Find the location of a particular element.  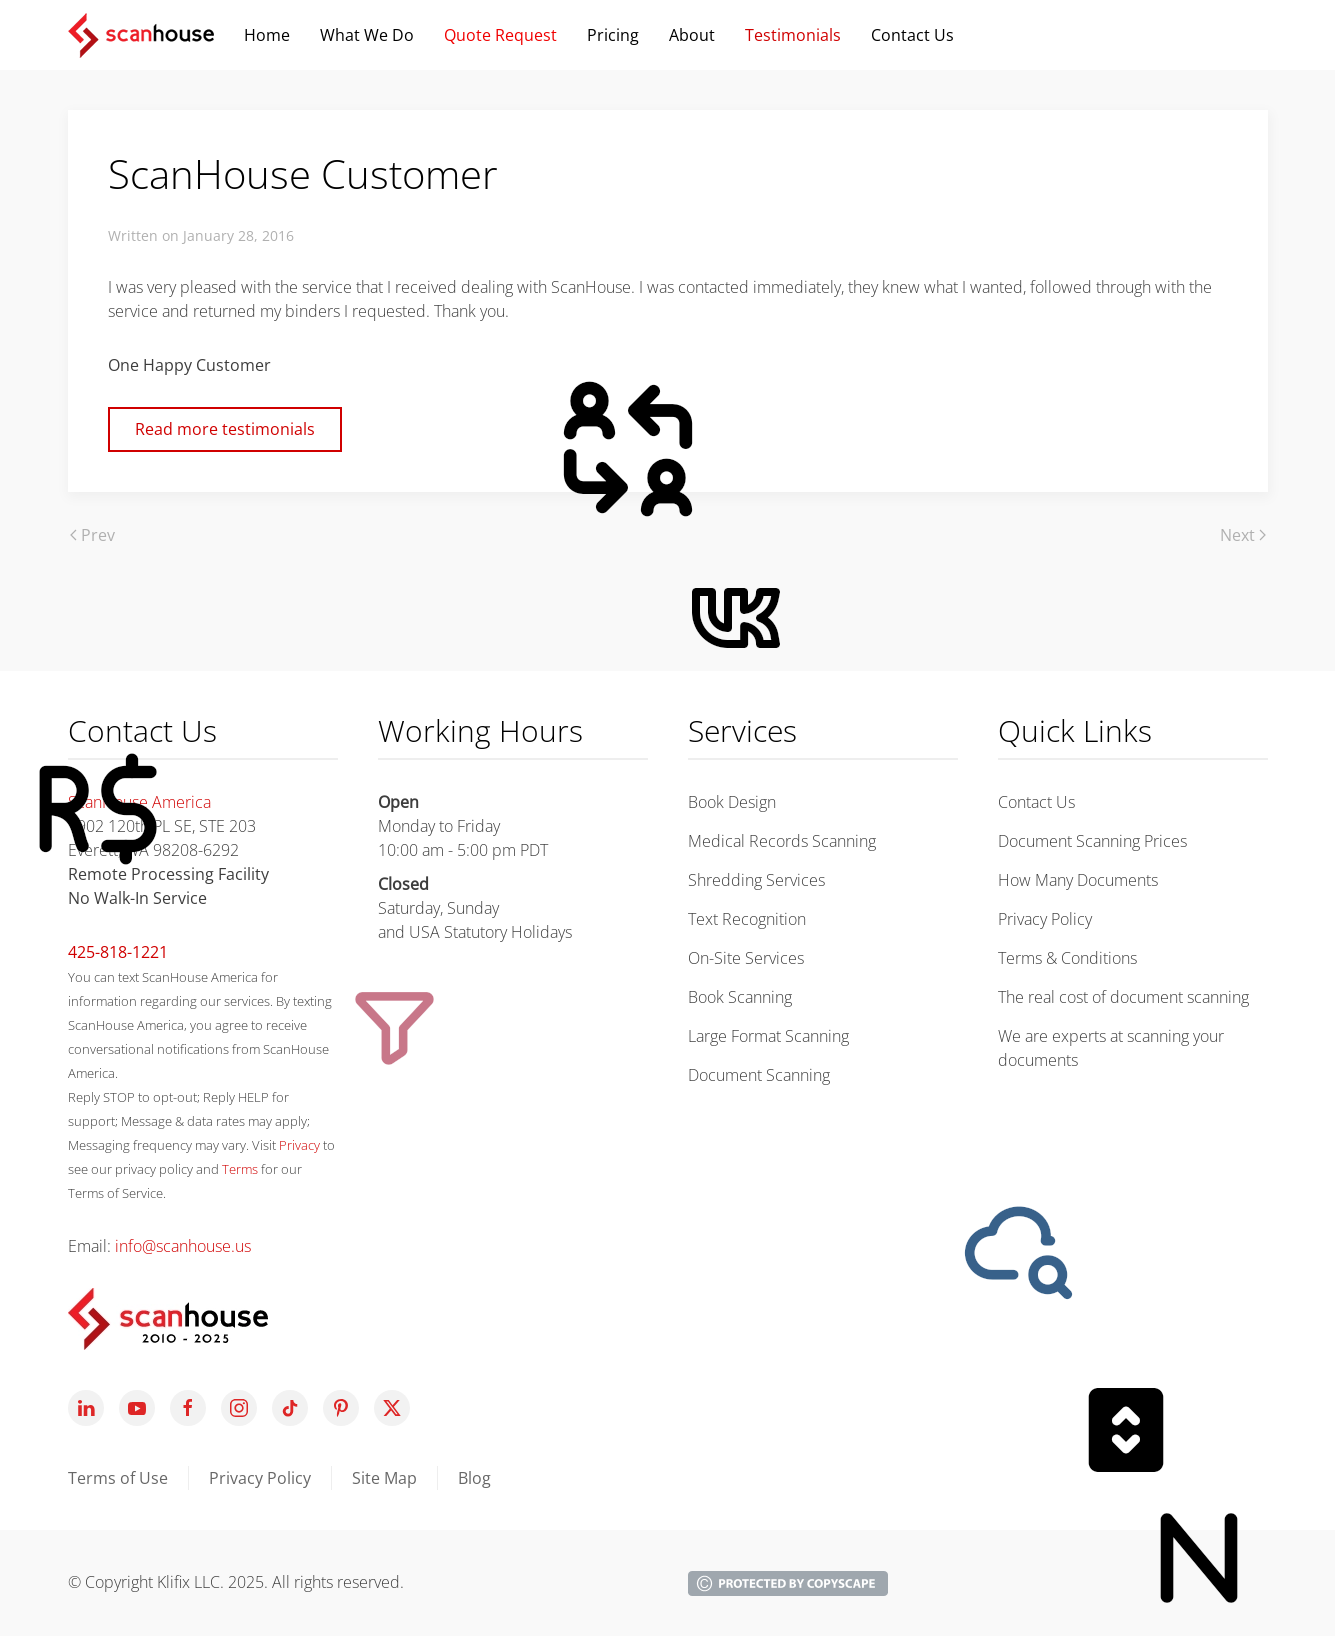

replace or swap a user account is located at coordinates (628, 449).